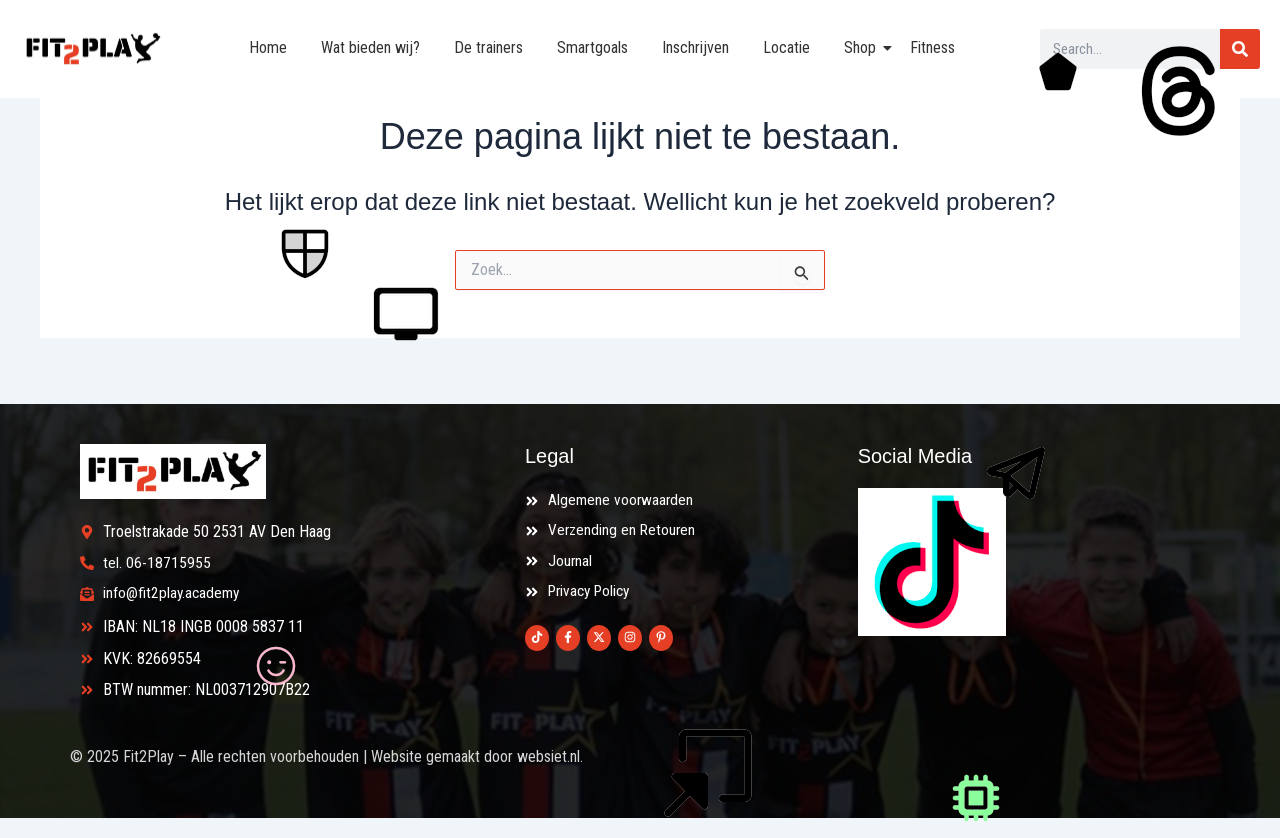  I want to click on open Telegram messaging app, so click(1018, 474).